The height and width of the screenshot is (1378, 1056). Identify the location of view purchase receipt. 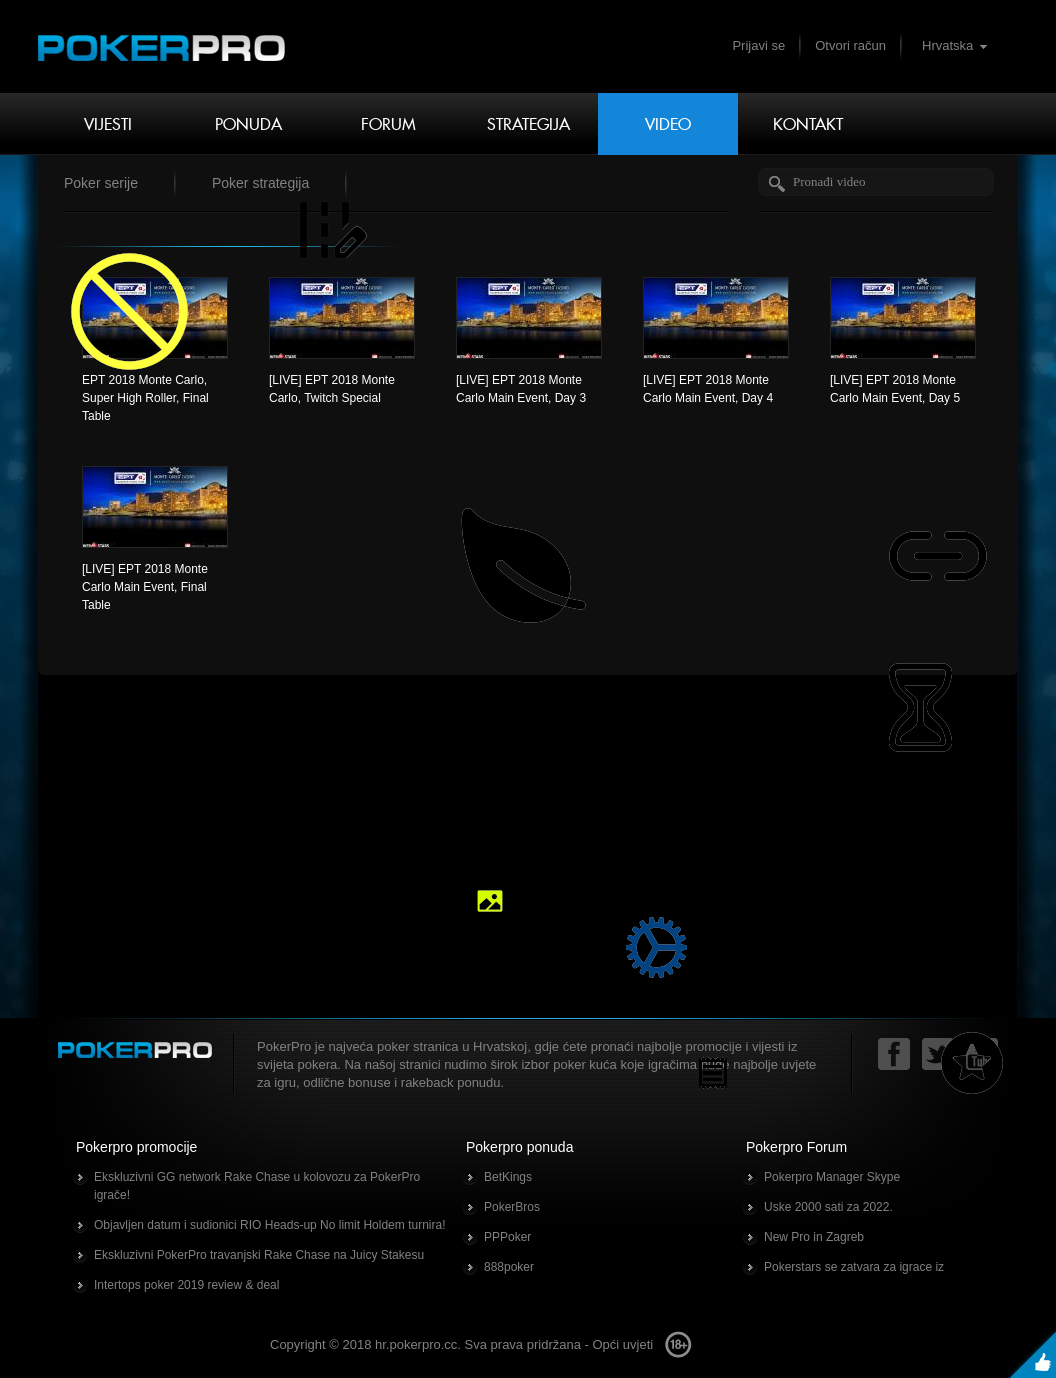
(713, 1073).